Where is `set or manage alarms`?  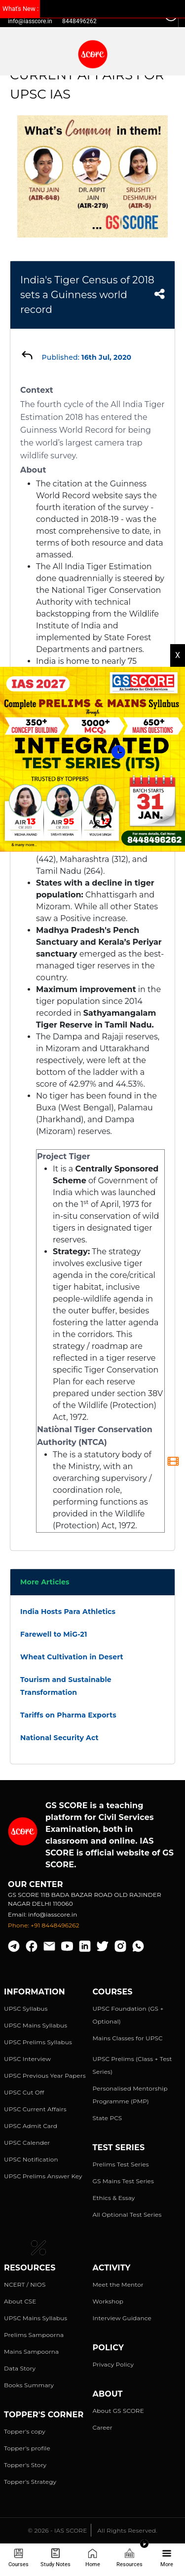 set or manage alarms is located at coordinates (102, 817).